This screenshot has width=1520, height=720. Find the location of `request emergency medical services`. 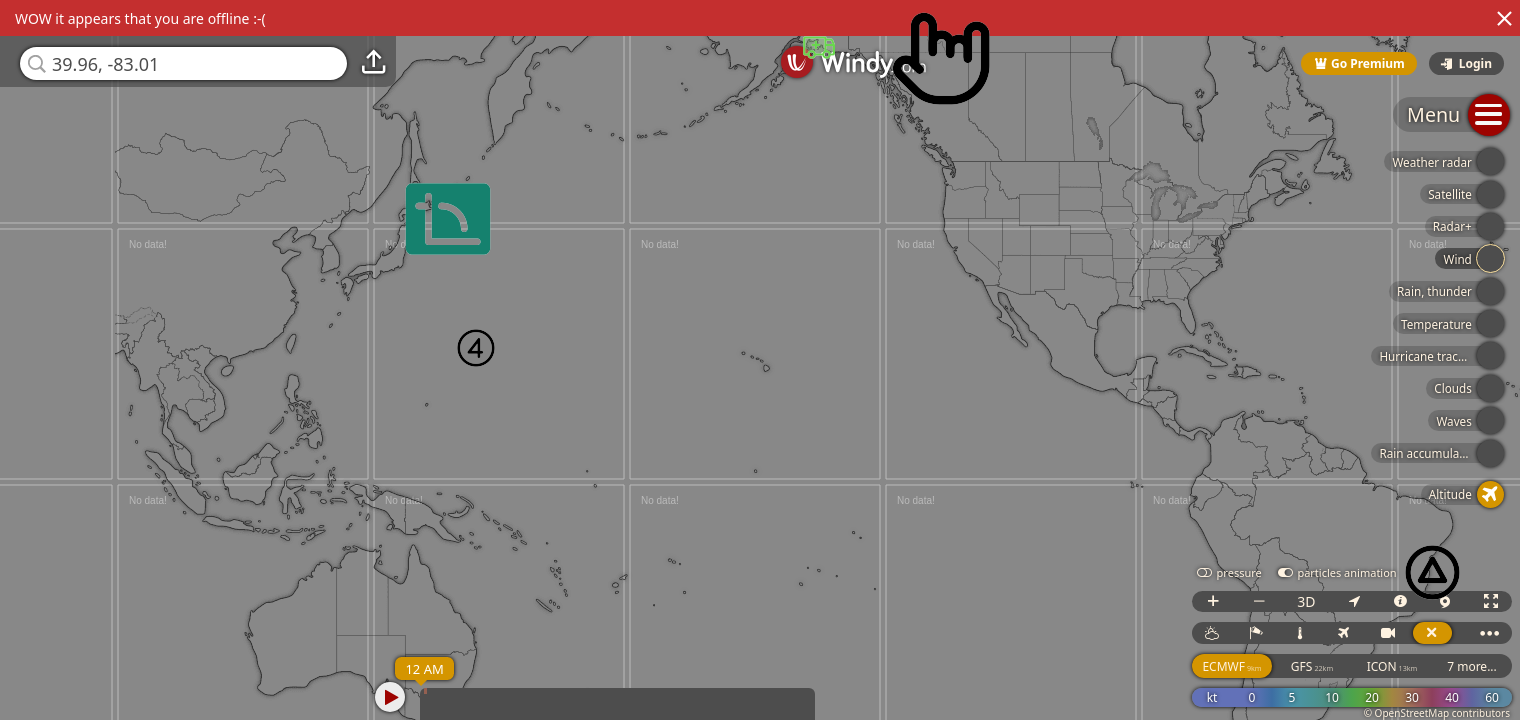

request emergency medical services is located at coordinates (818, 46).